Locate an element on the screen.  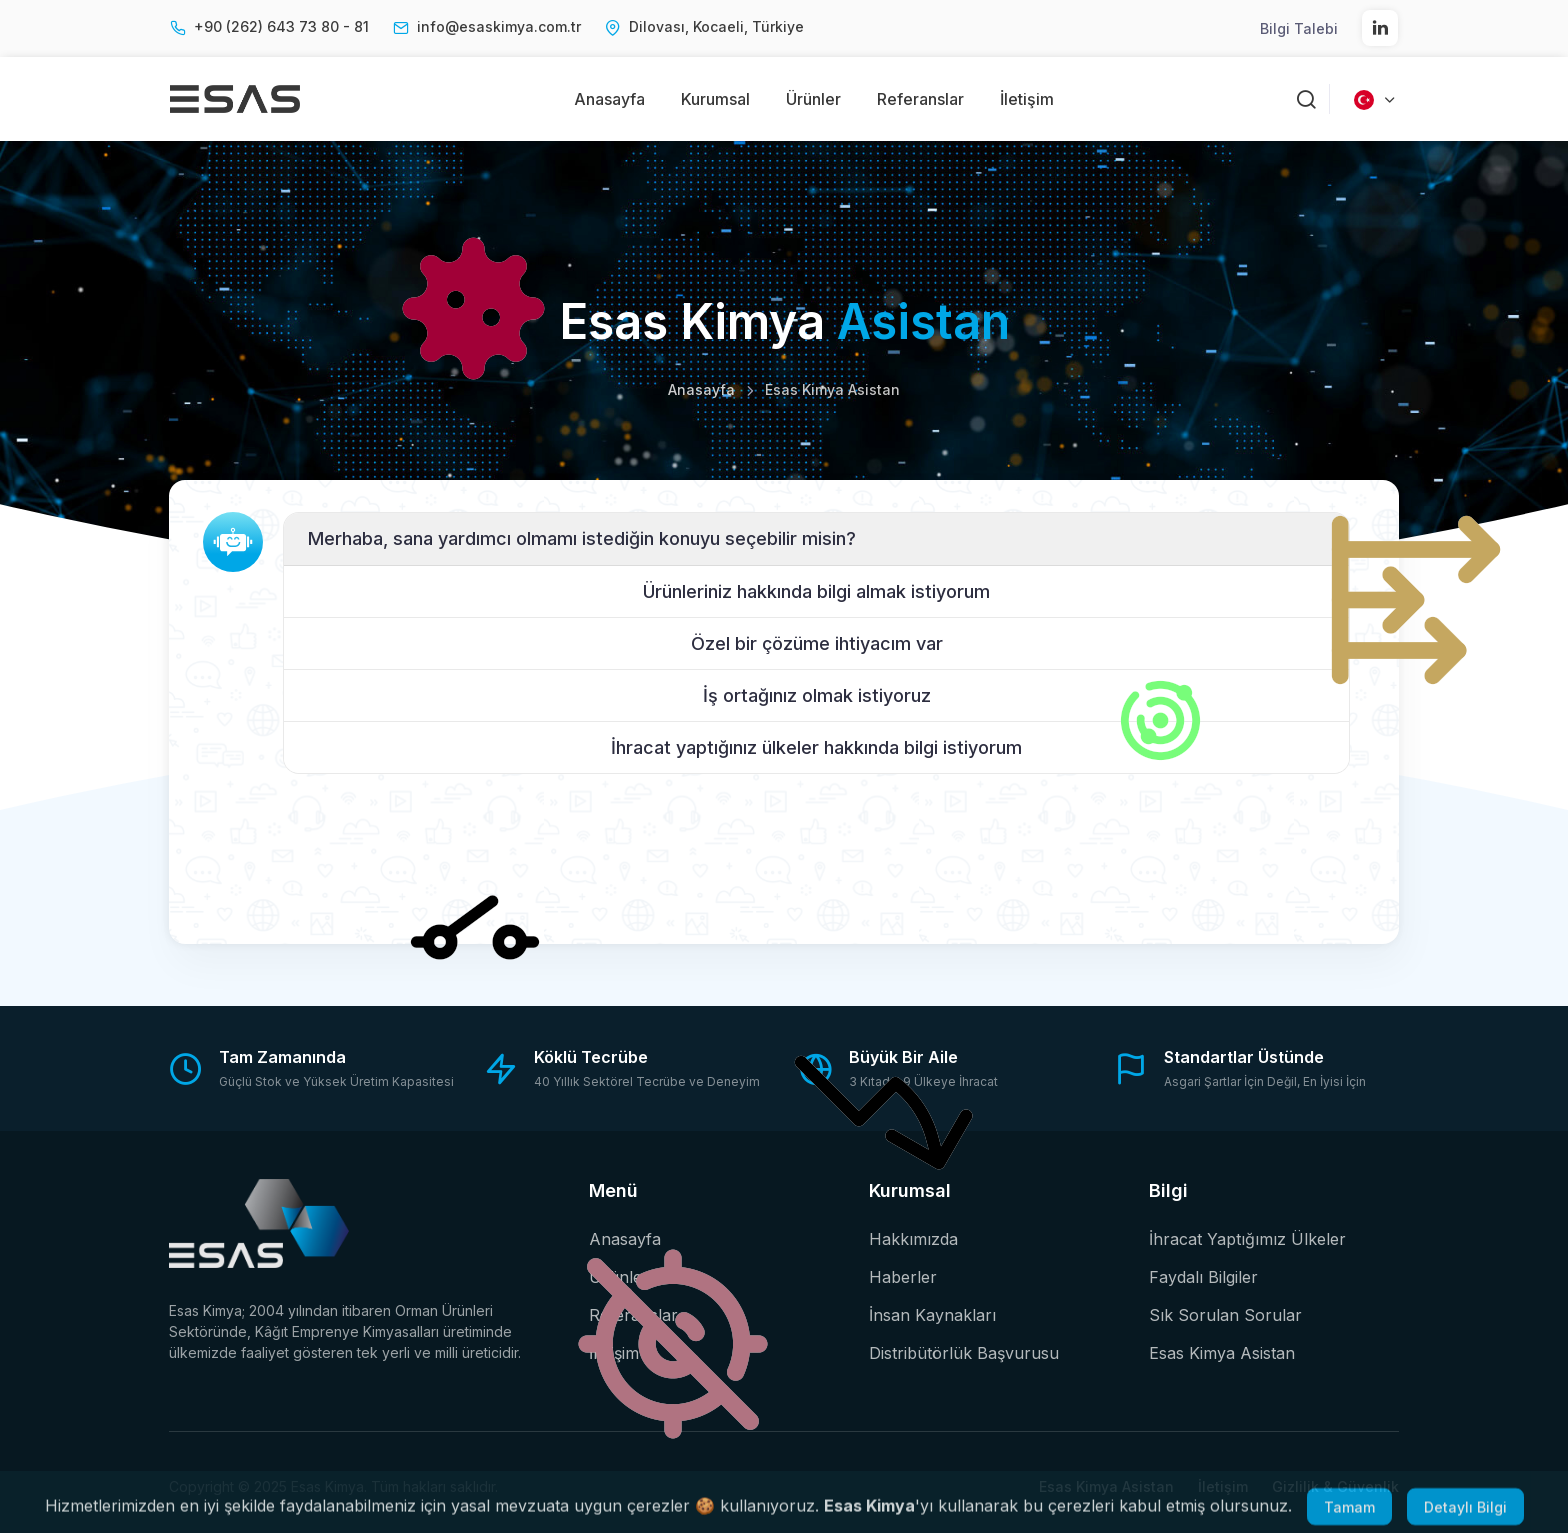
indicates a declining trend or decreasing value is located at coordinates (884, 1113).